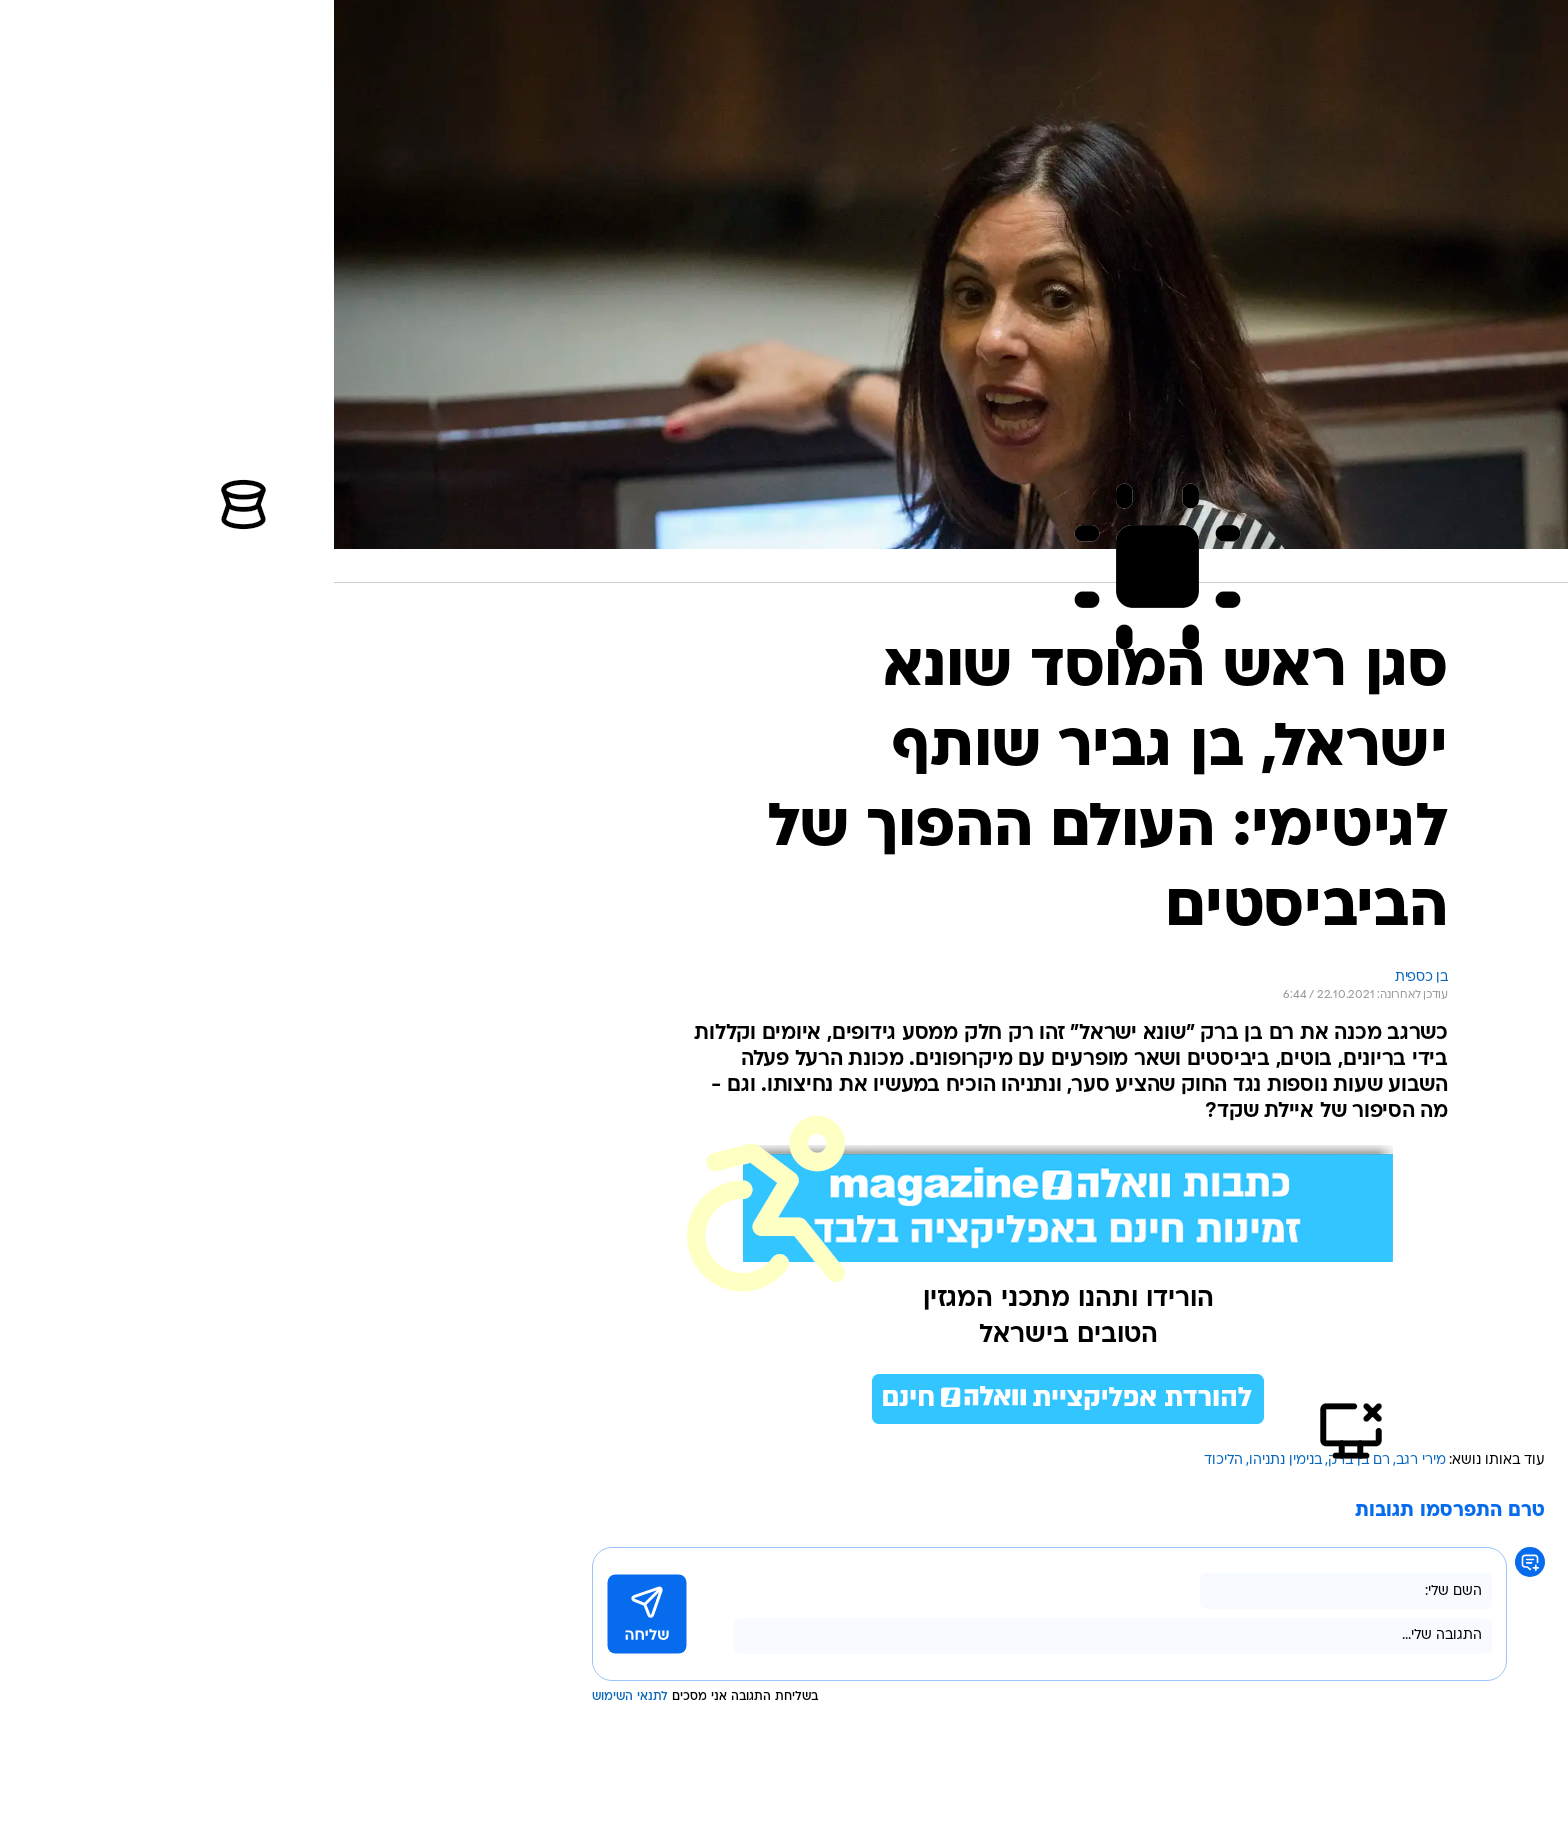 This screenshot has width=1568, height=1831. What do you see at coordinates (1157, 566) in the screenshot?
I see `select or create an artboard` at bounding box center [1157, 566].